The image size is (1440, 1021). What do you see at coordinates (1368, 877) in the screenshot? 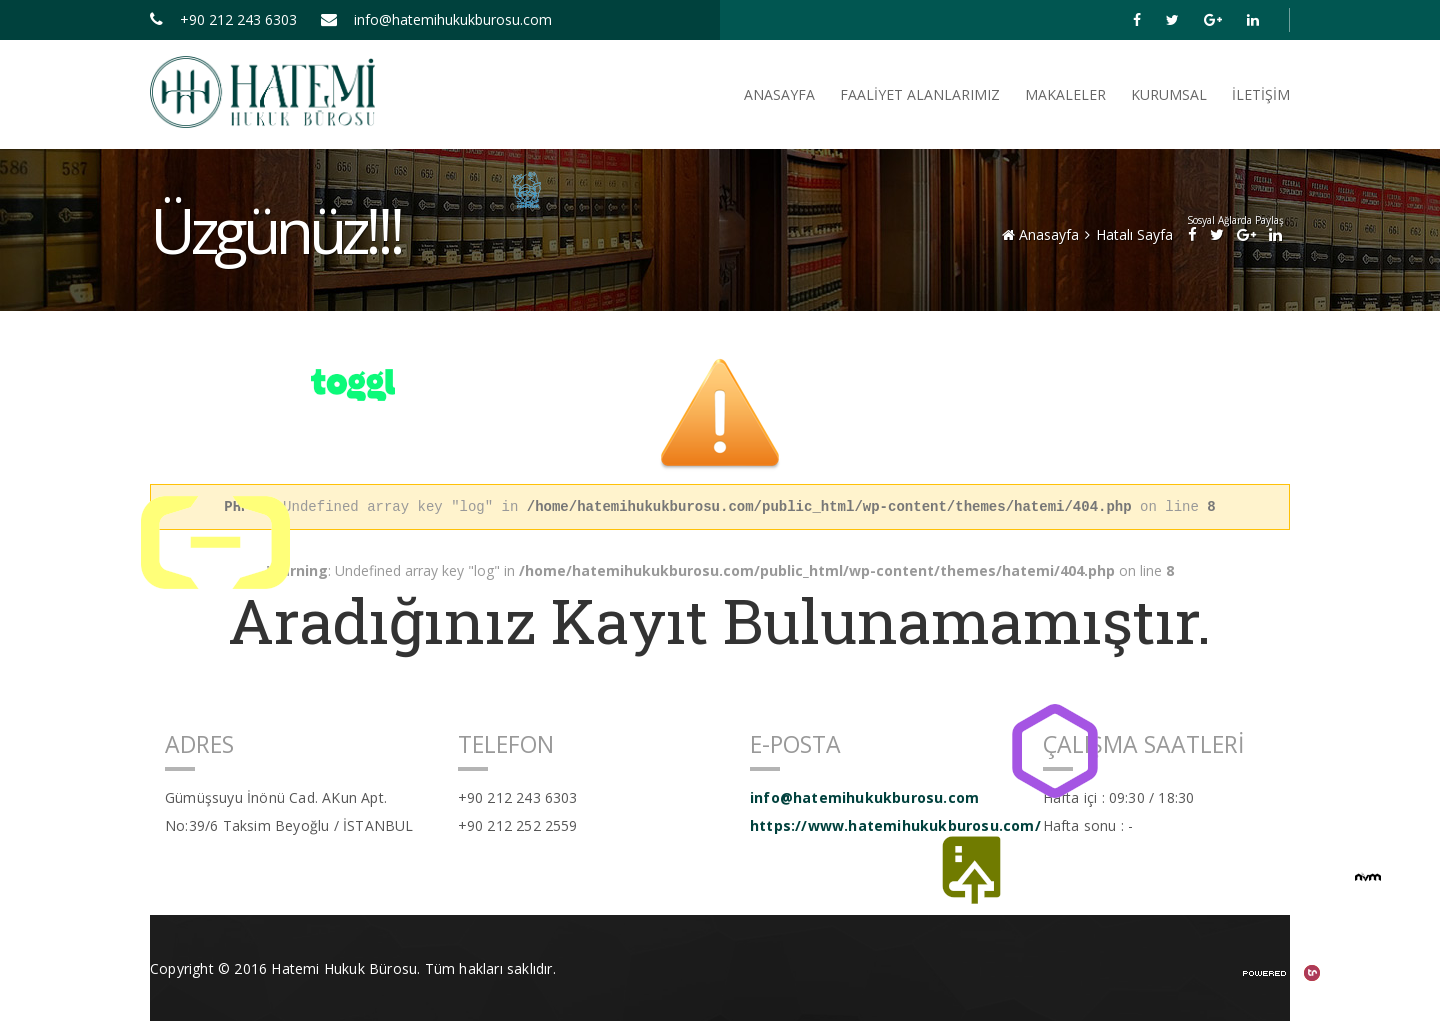
I see `nvm (node version manager) logo` at bounding box center [1368, 877].